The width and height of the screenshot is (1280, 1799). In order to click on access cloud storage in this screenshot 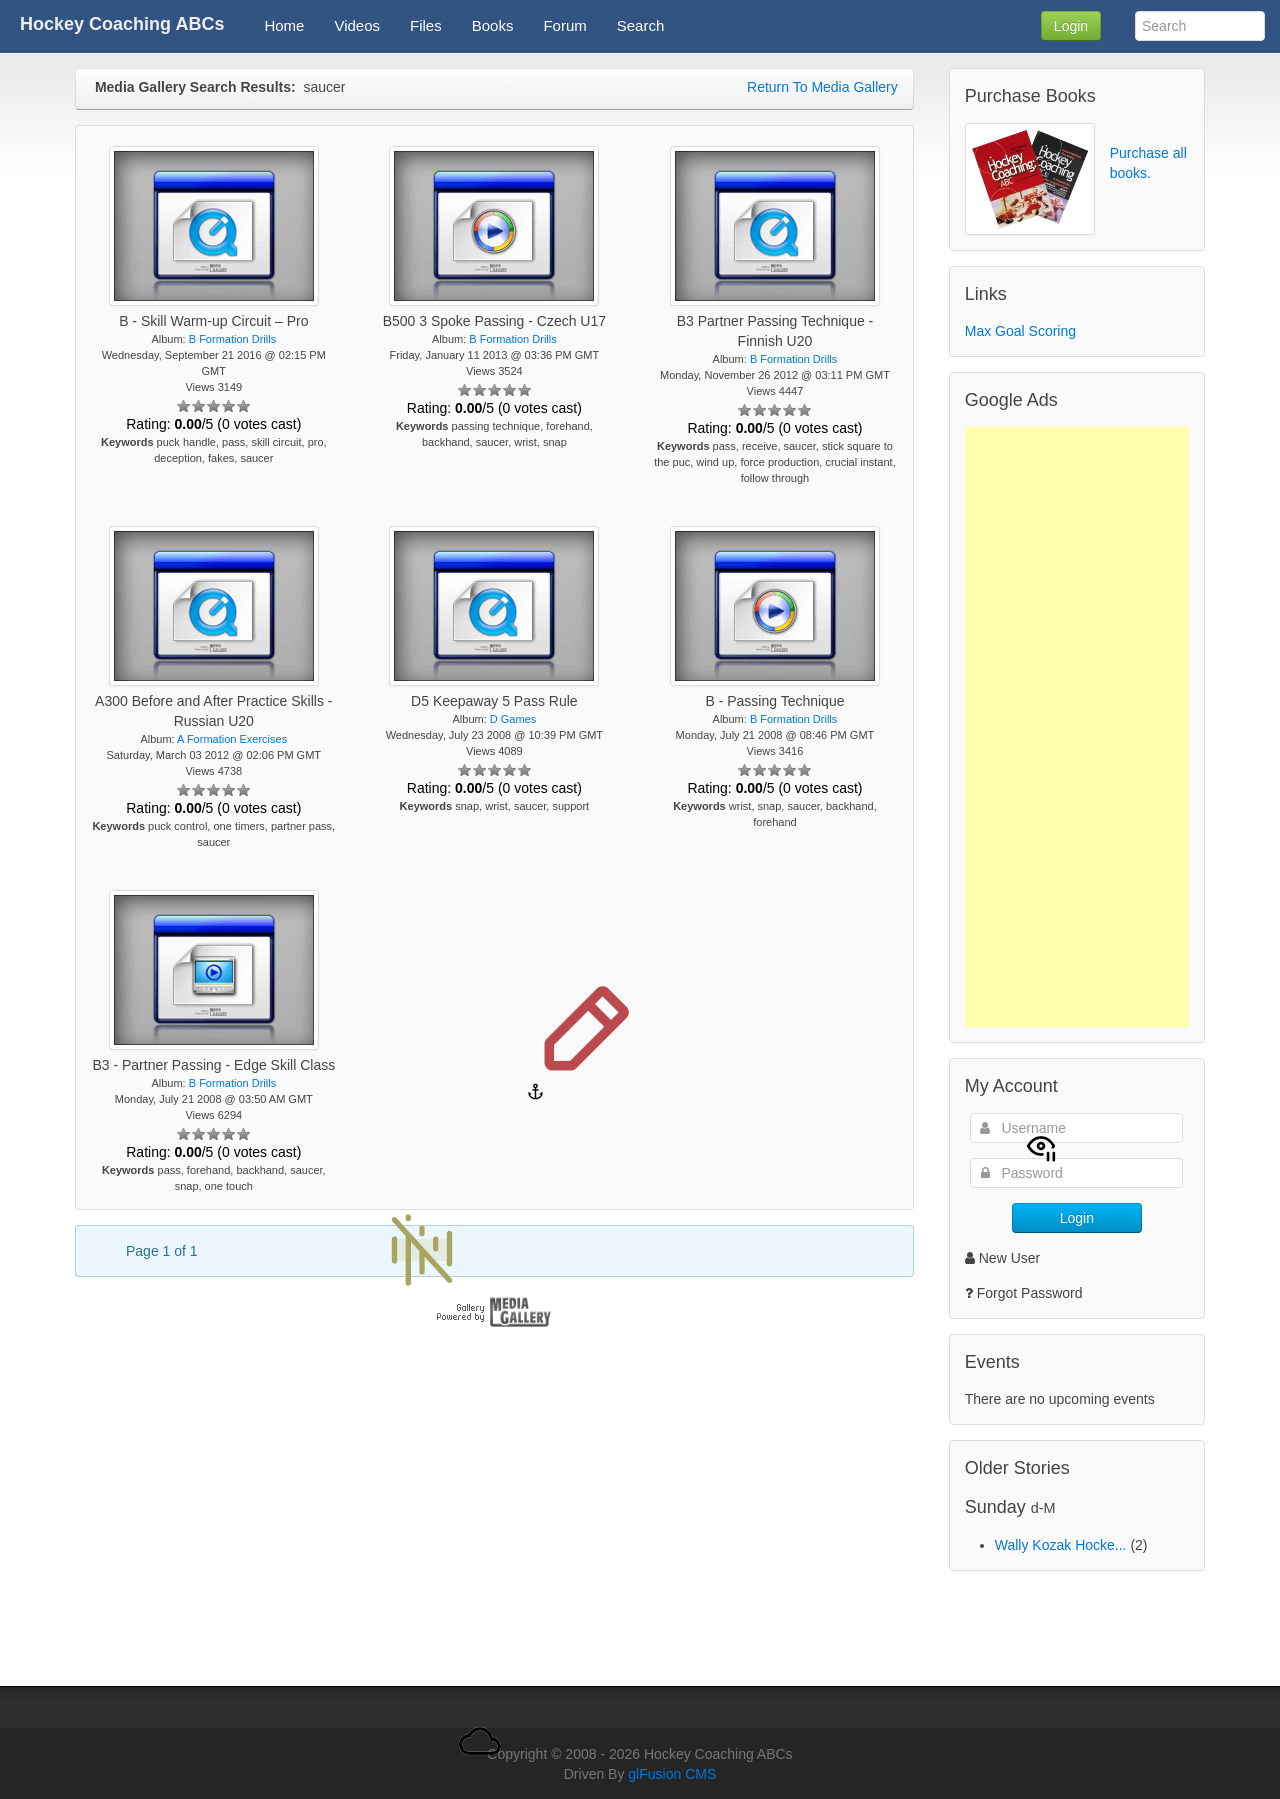, I will do `click(480, 1741)`.